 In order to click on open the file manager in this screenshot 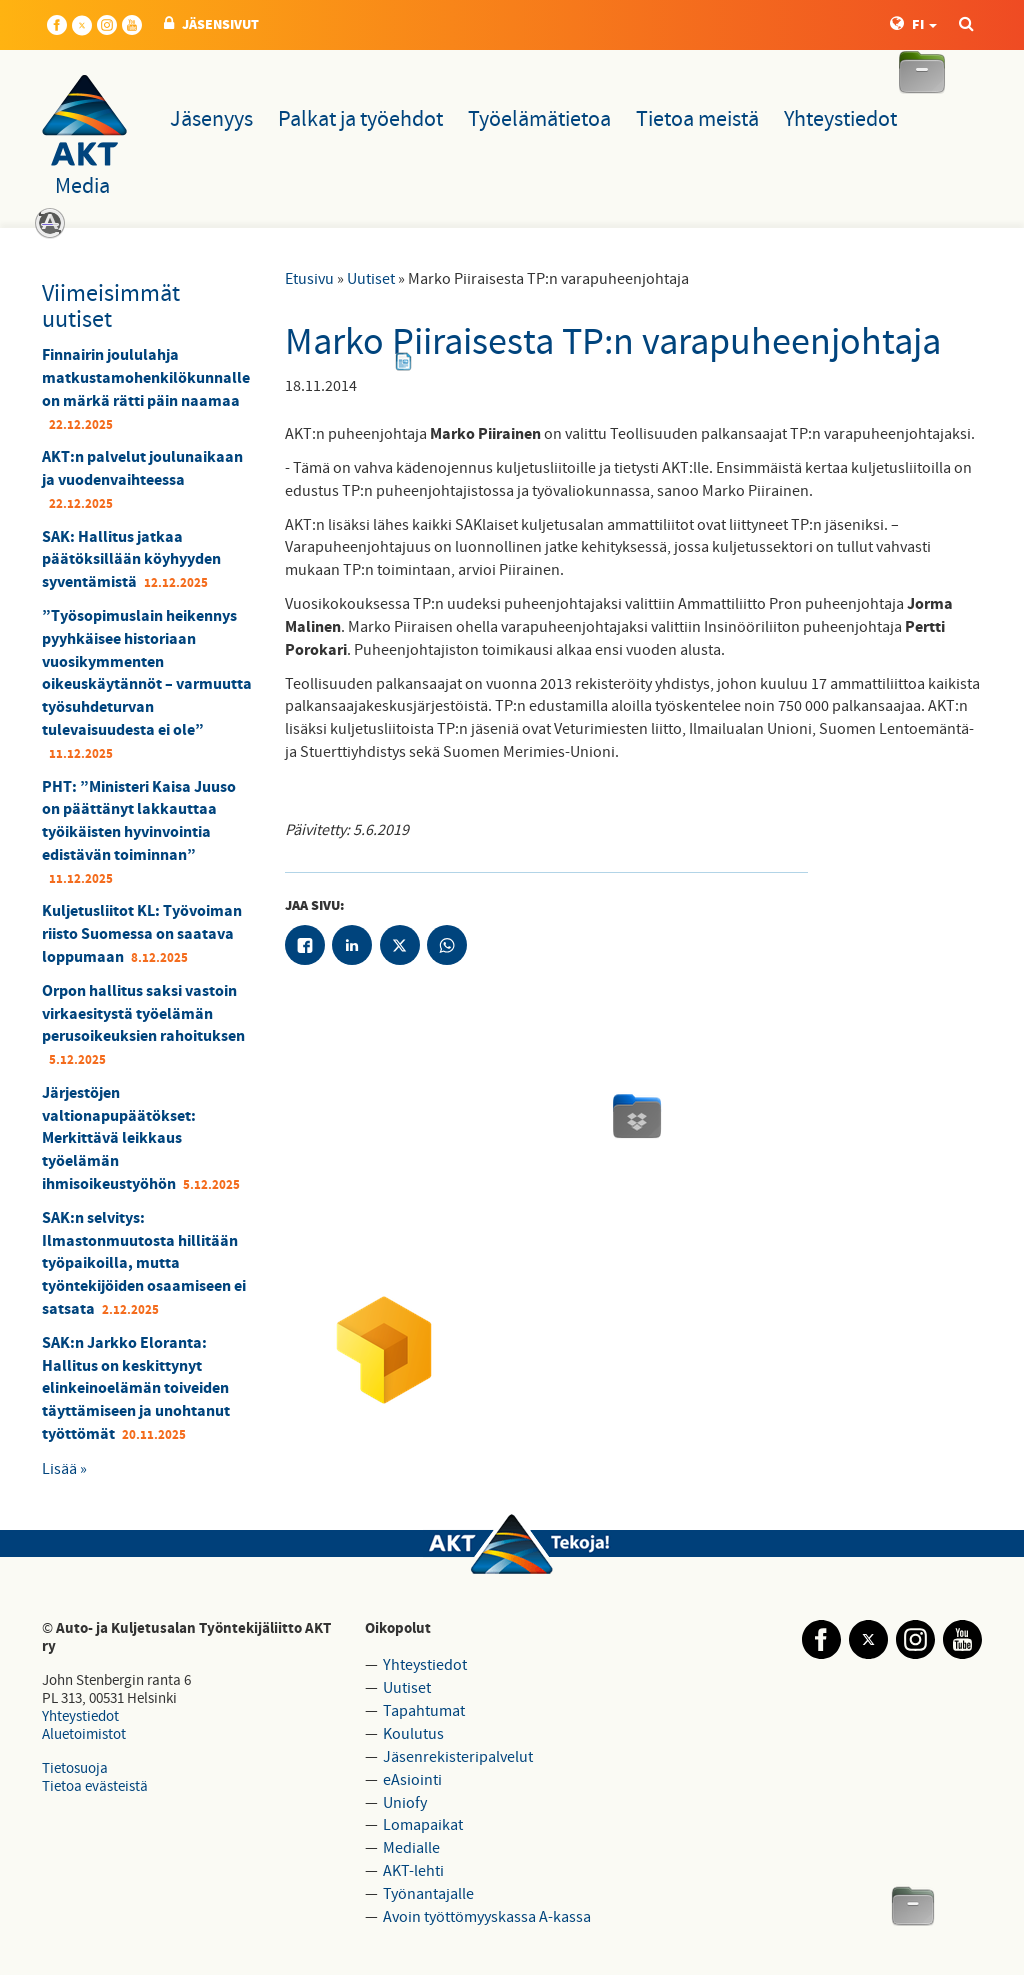, I will do `click(913, 1906)`.